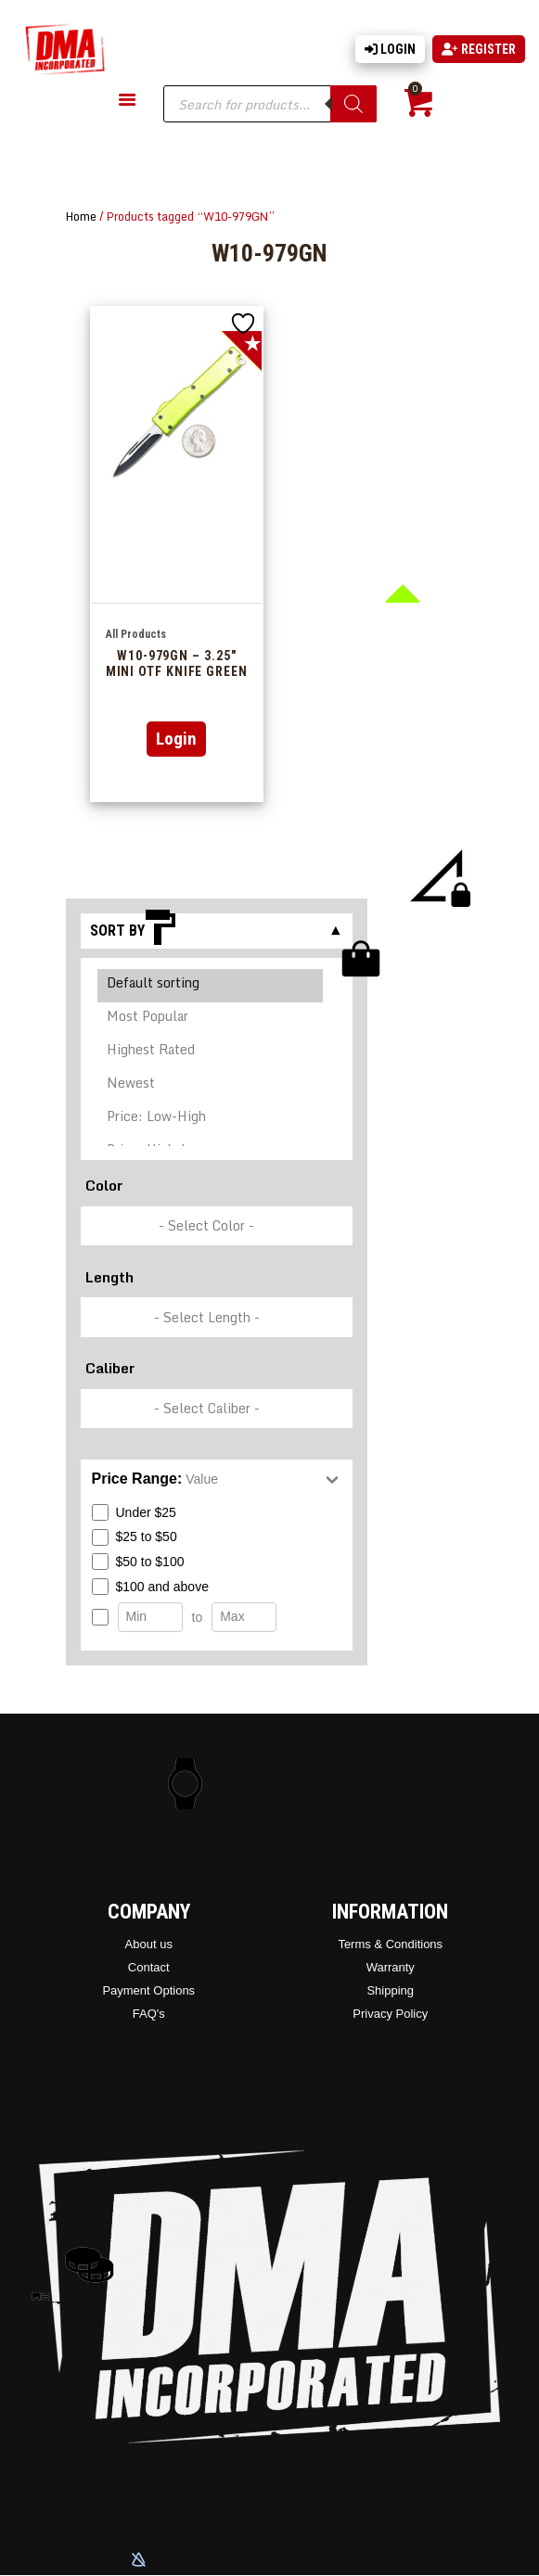 The height and width of the screenshot is (2576, 539). What do you see at coordinates (185, 1783) in the screenshot?
I see `access smartwatch settings or paired device` at bounding box center [185, 1783].